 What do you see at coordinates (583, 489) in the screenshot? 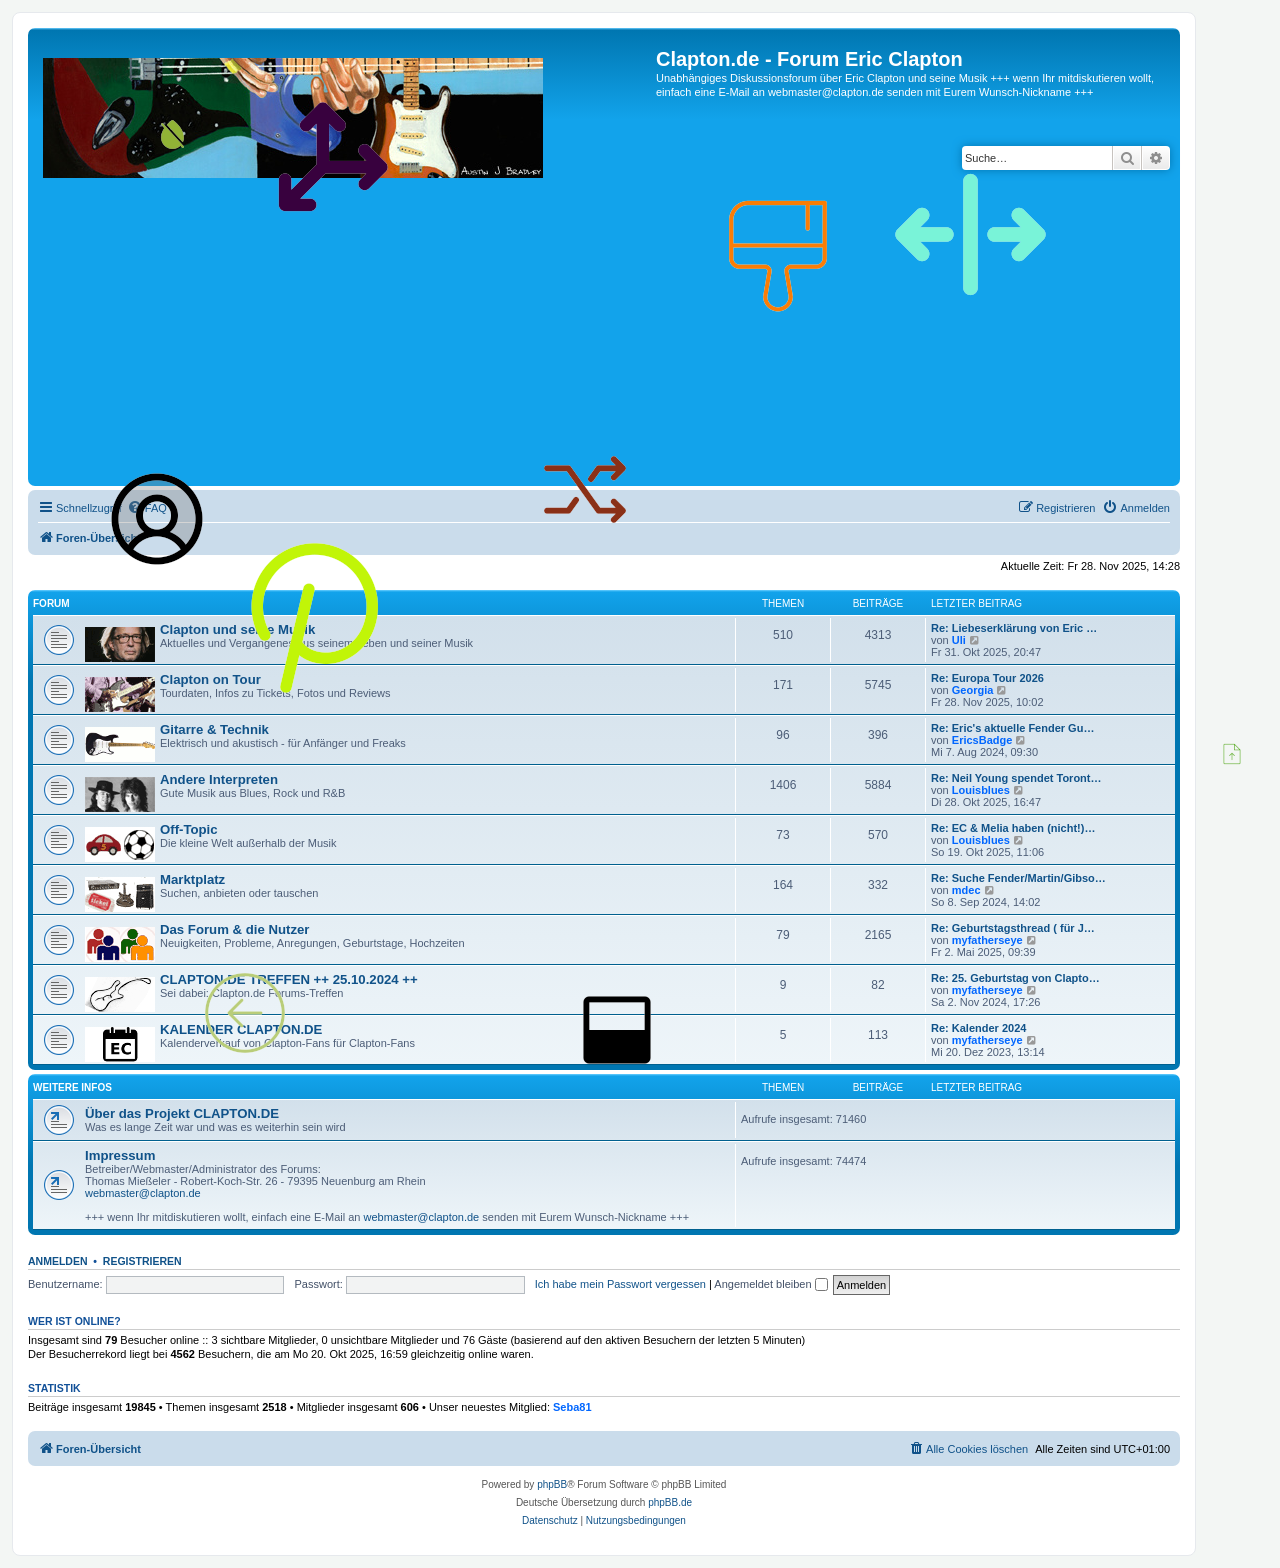
I see `shuffle or randomize playback order` at bounding box center [583, 489].